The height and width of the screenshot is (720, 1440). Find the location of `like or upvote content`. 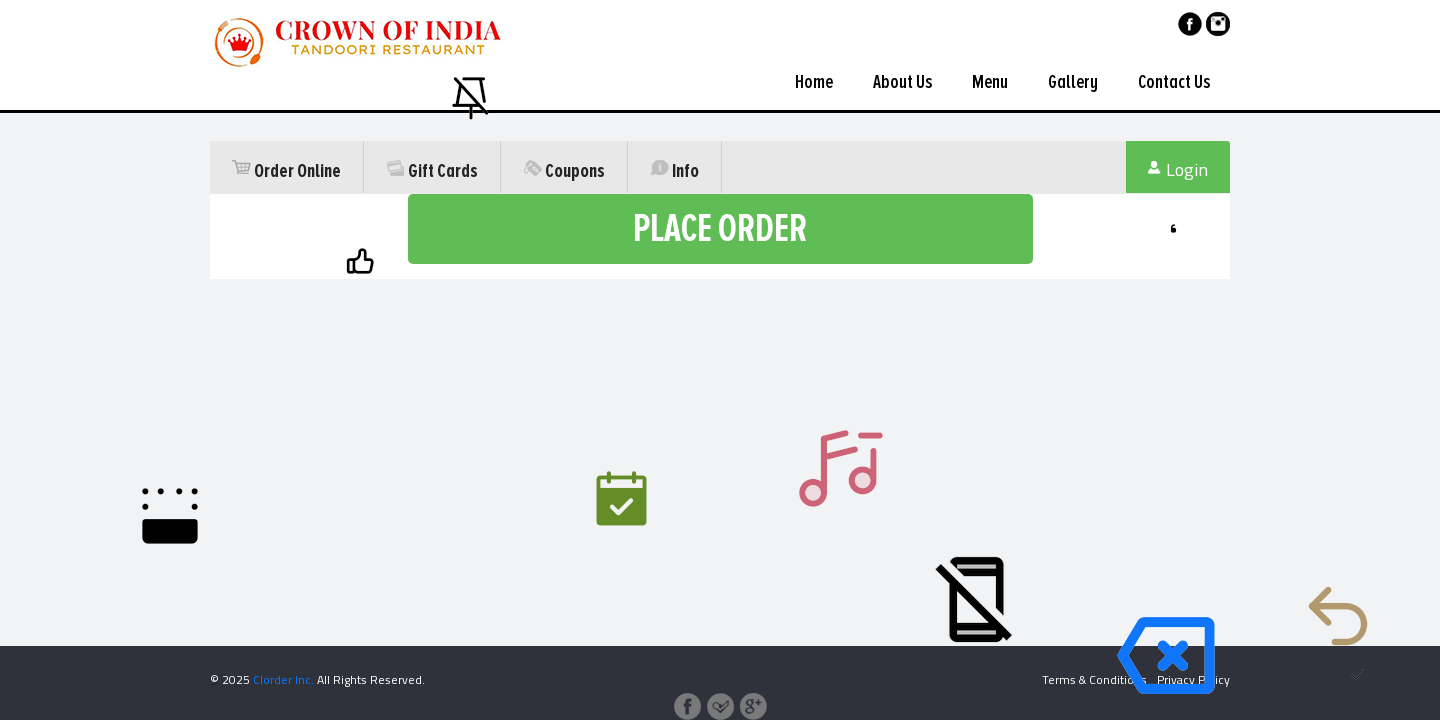

like or upvote content is located at coordinates (361, 261).